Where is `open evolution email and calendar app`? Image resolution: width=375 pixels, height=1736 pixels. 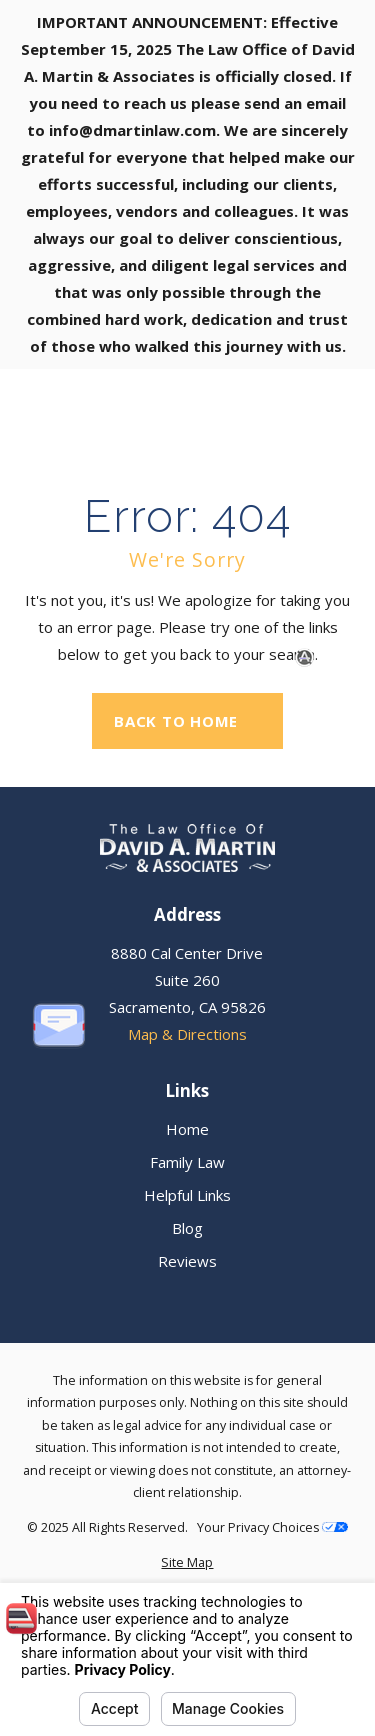 open evolution email and calendar app is located at coordinates (59, 1025).